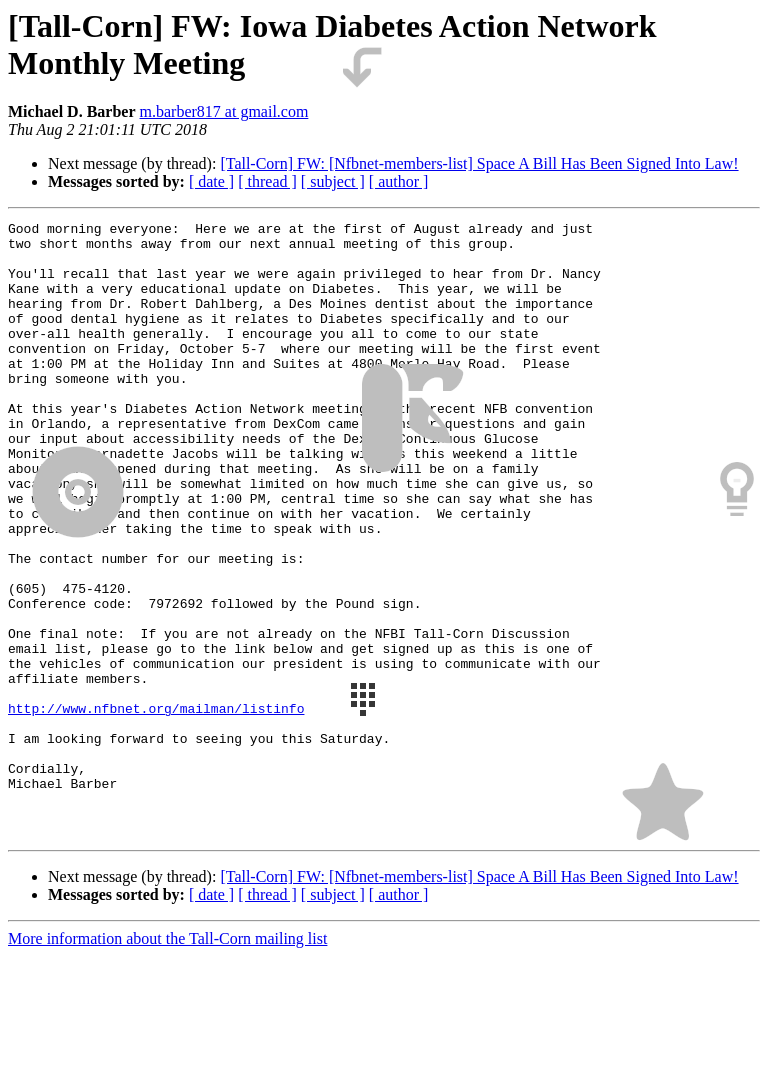  What do you see at coordinates (663, 805) in the screenshot?
I see `indicates a favorited or starred item` at bounding box center [663, 805].